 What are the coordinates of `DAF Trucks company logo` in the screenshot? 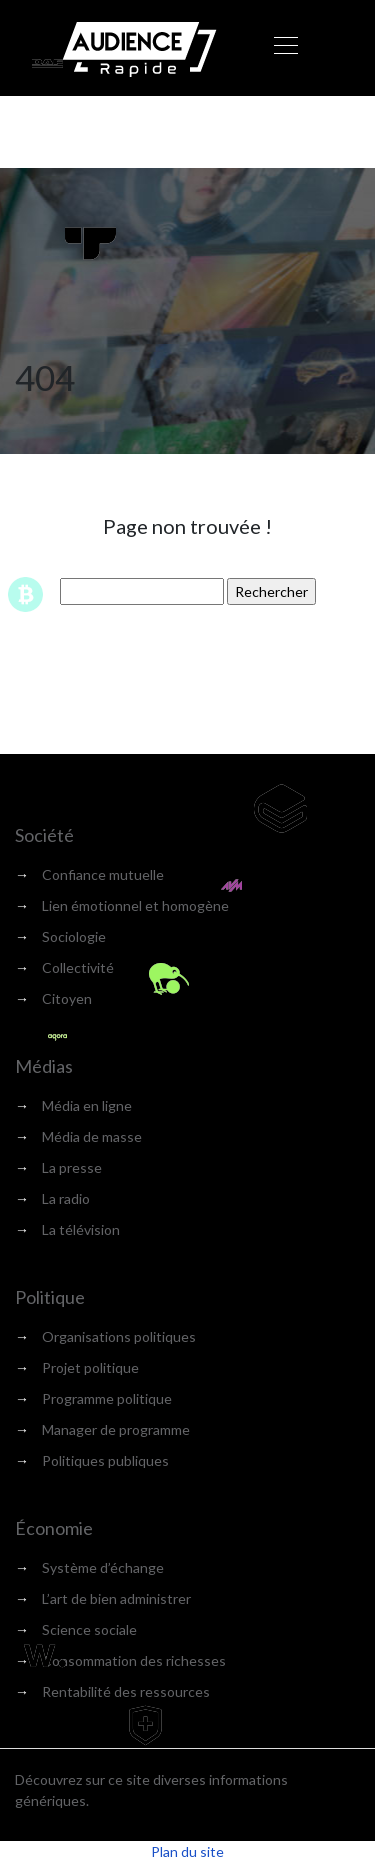 It's located at (47, 63).